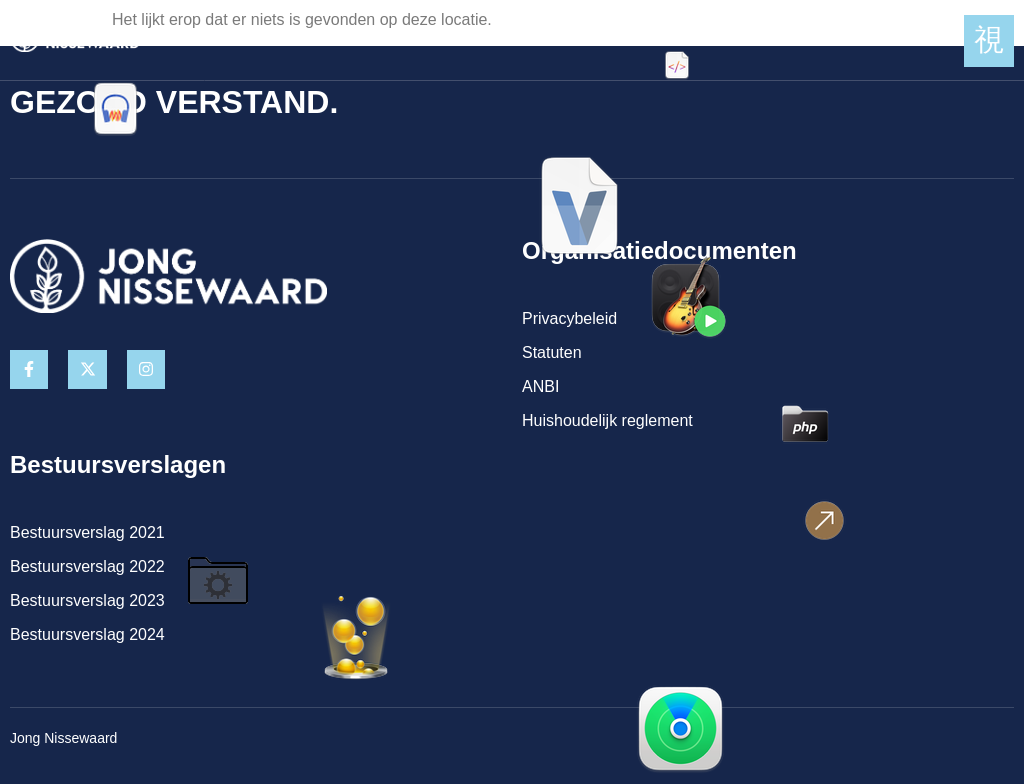  I want to click on access particle emitter effects library in iMovie, so click(356, 636).